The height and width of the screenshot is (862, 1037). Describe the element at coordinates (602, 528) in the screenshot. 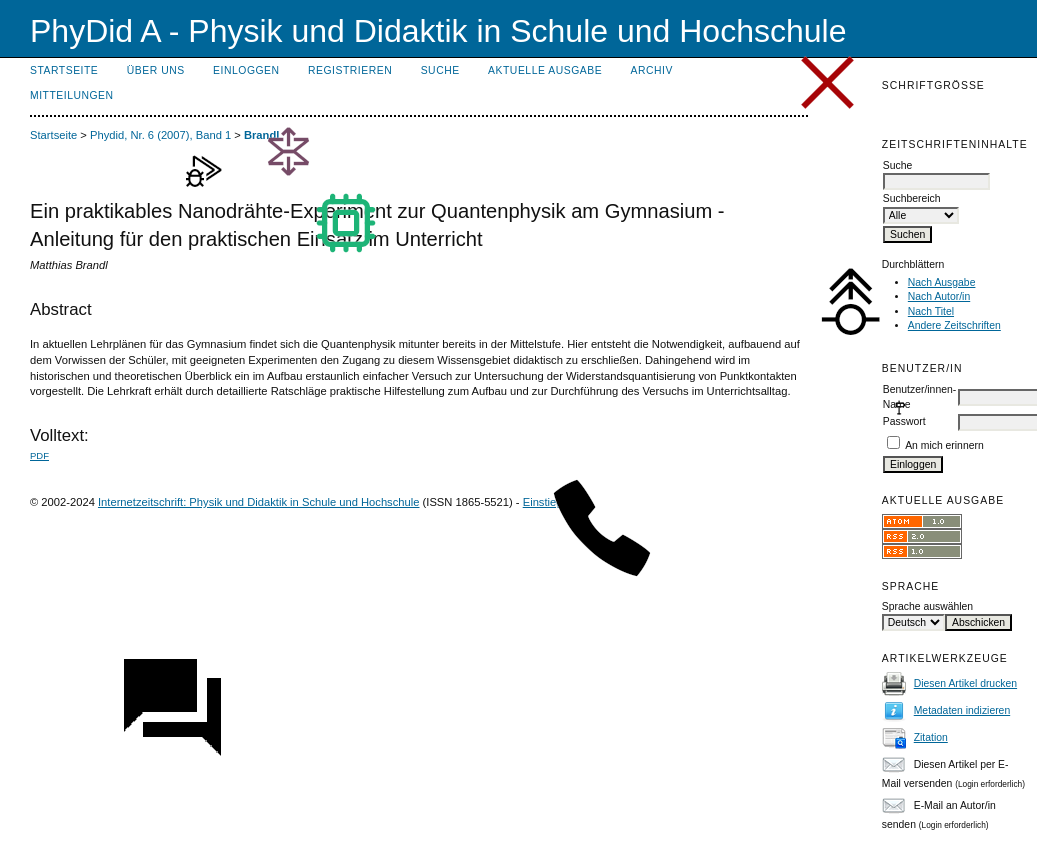

I see `make a phone call` at that location.